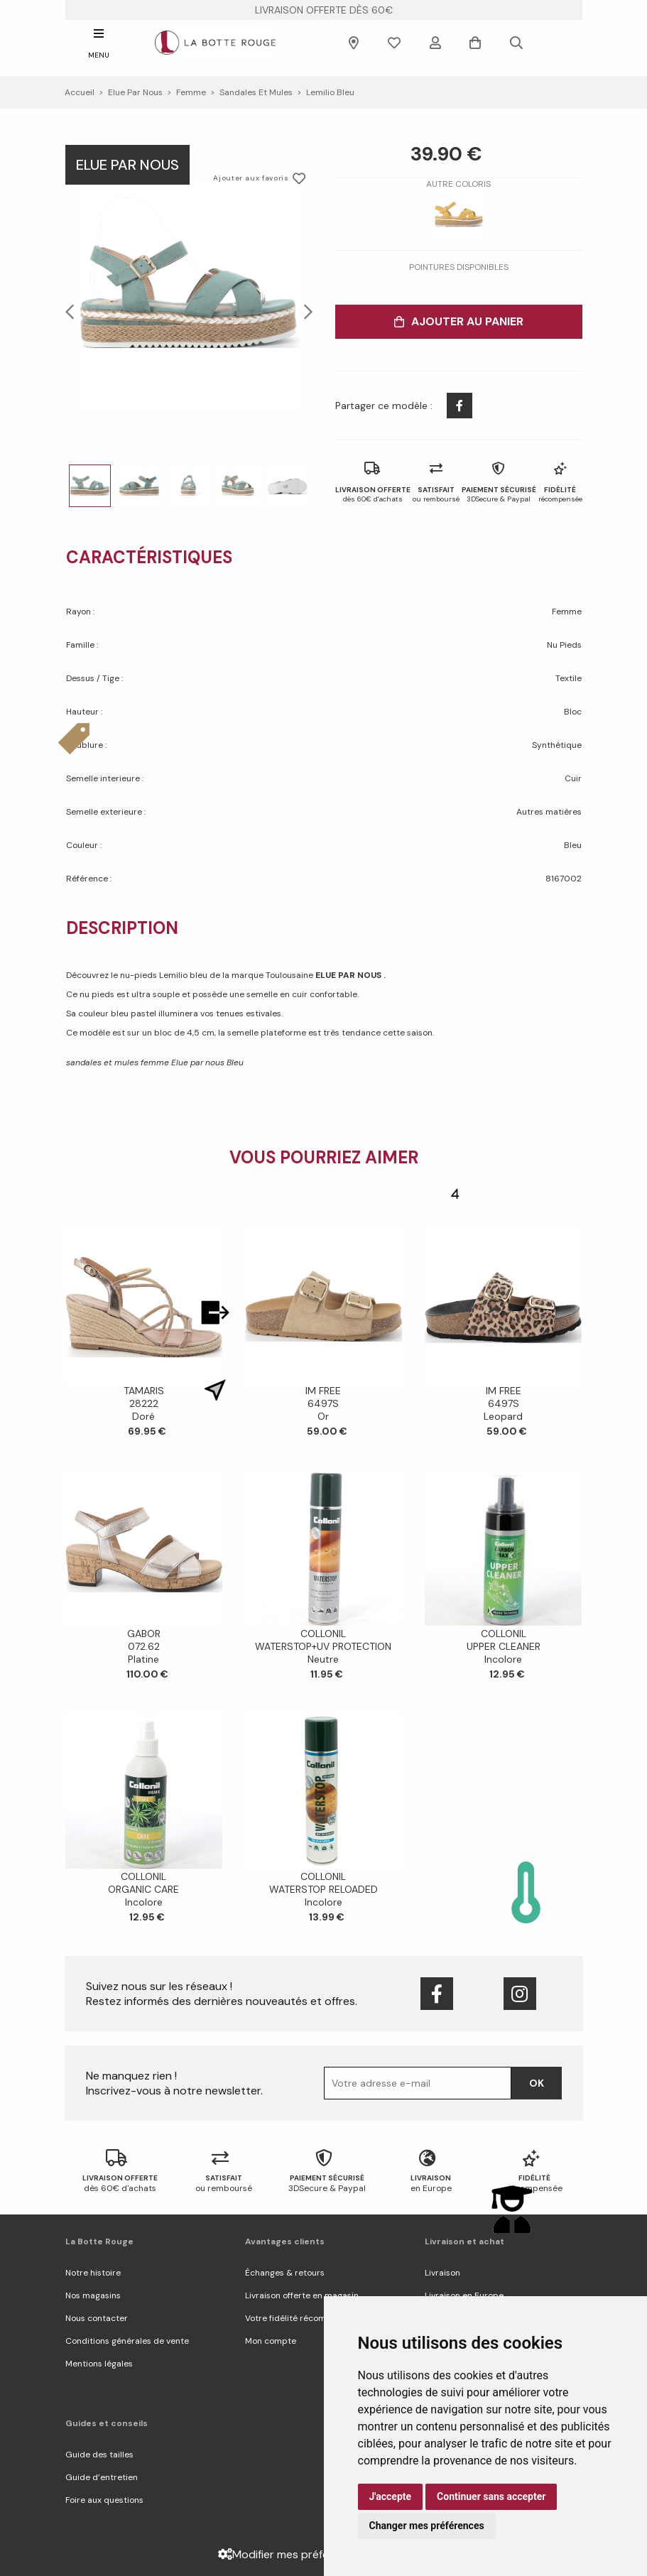  What do you see at coordinates (215, 1390) in the screenshot?
I see `access navigation or directions` at bounding box center [215, 1390].